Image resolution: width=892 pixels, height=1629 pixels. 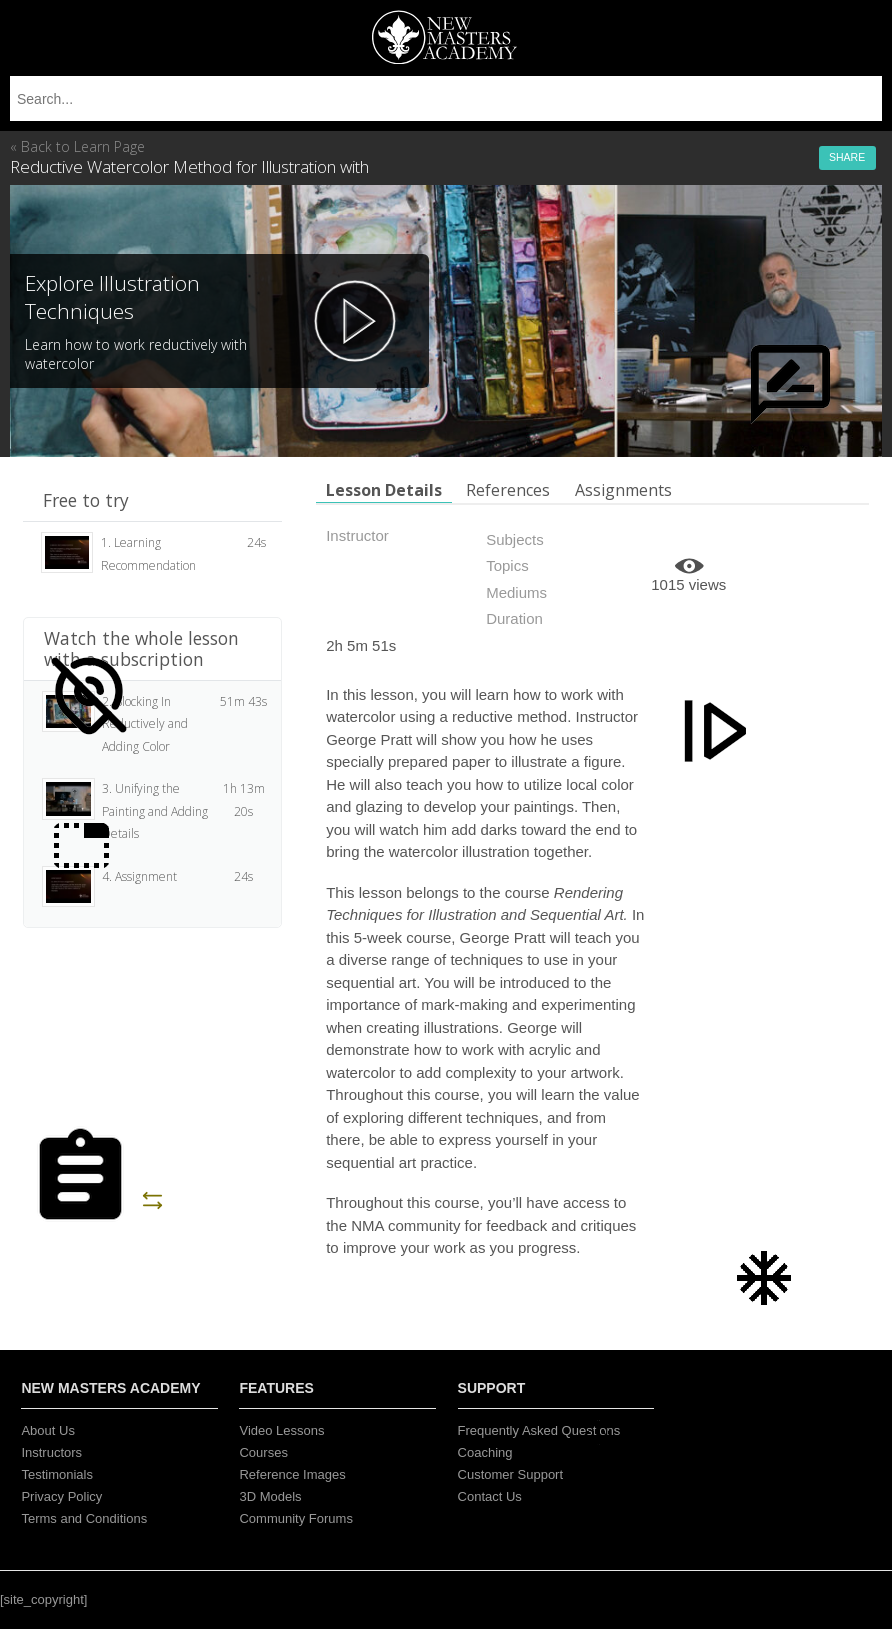 What do you see at coordinates (764, 1278) in the screenshot?
I see `toggle air conditioning or cooling mode` at bounding box center [764, 1278].